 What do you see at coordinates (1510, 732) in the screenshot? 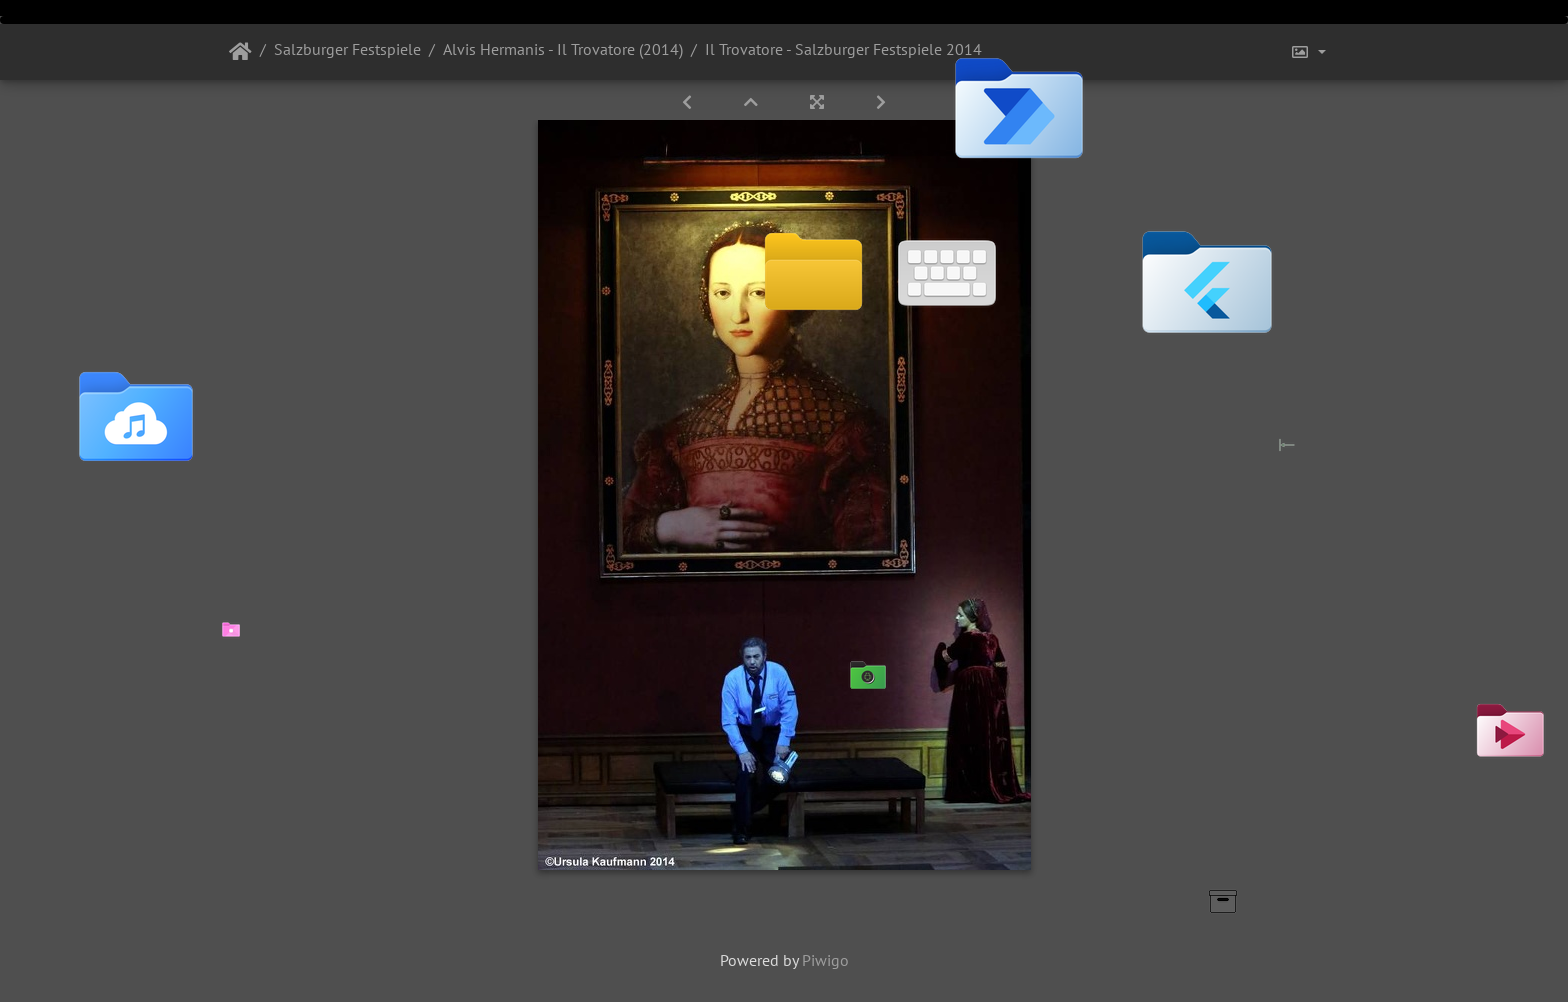
I see `open microsoft stream video folder` at bounding box center [1510, 732].